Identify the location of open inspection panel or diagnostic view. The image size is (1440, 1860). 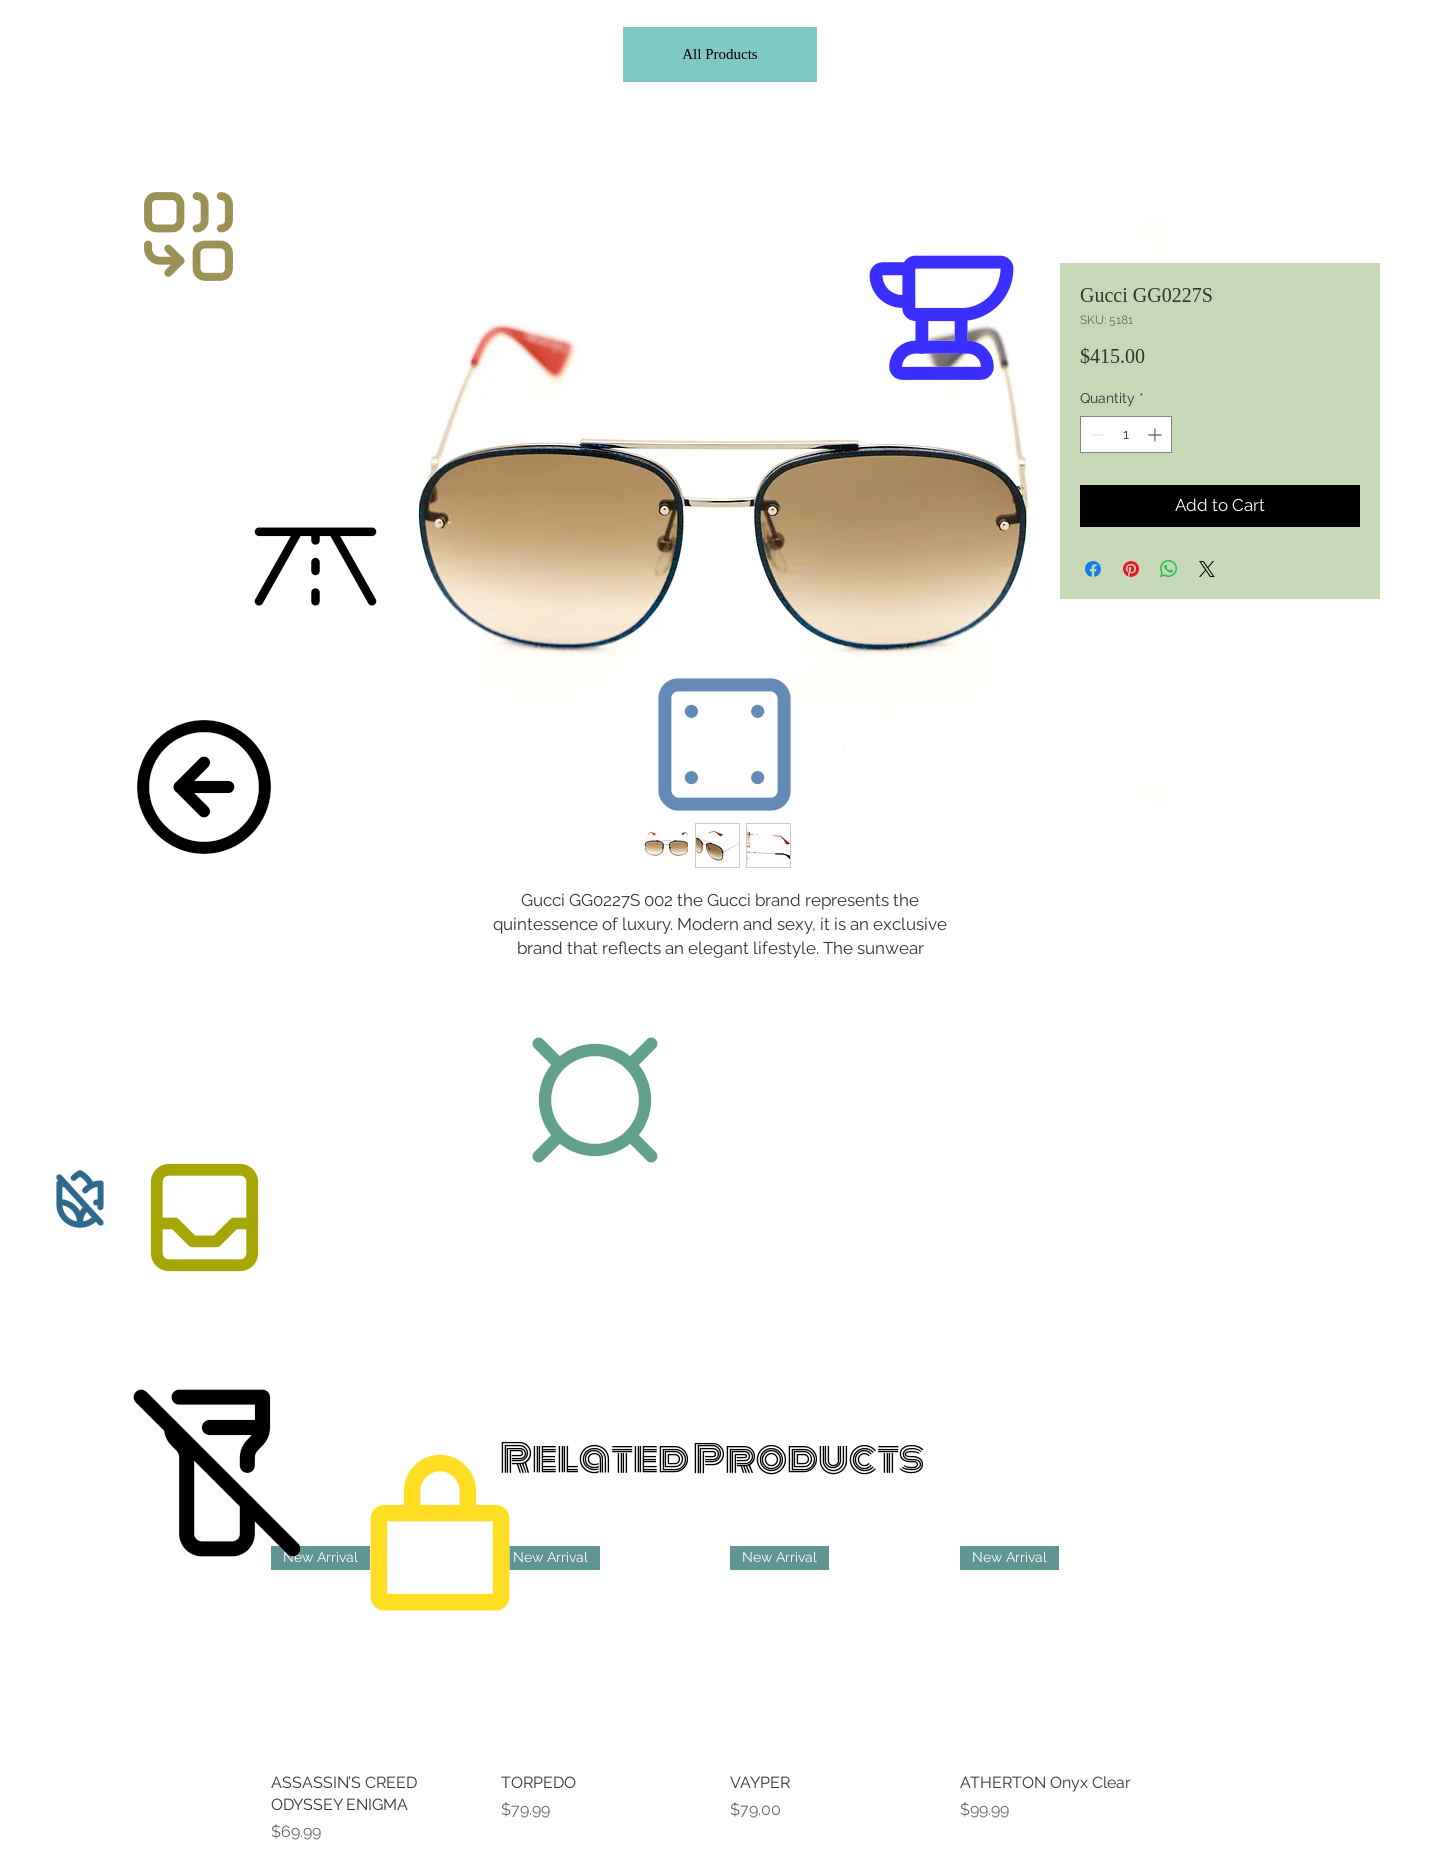
(724, 744).